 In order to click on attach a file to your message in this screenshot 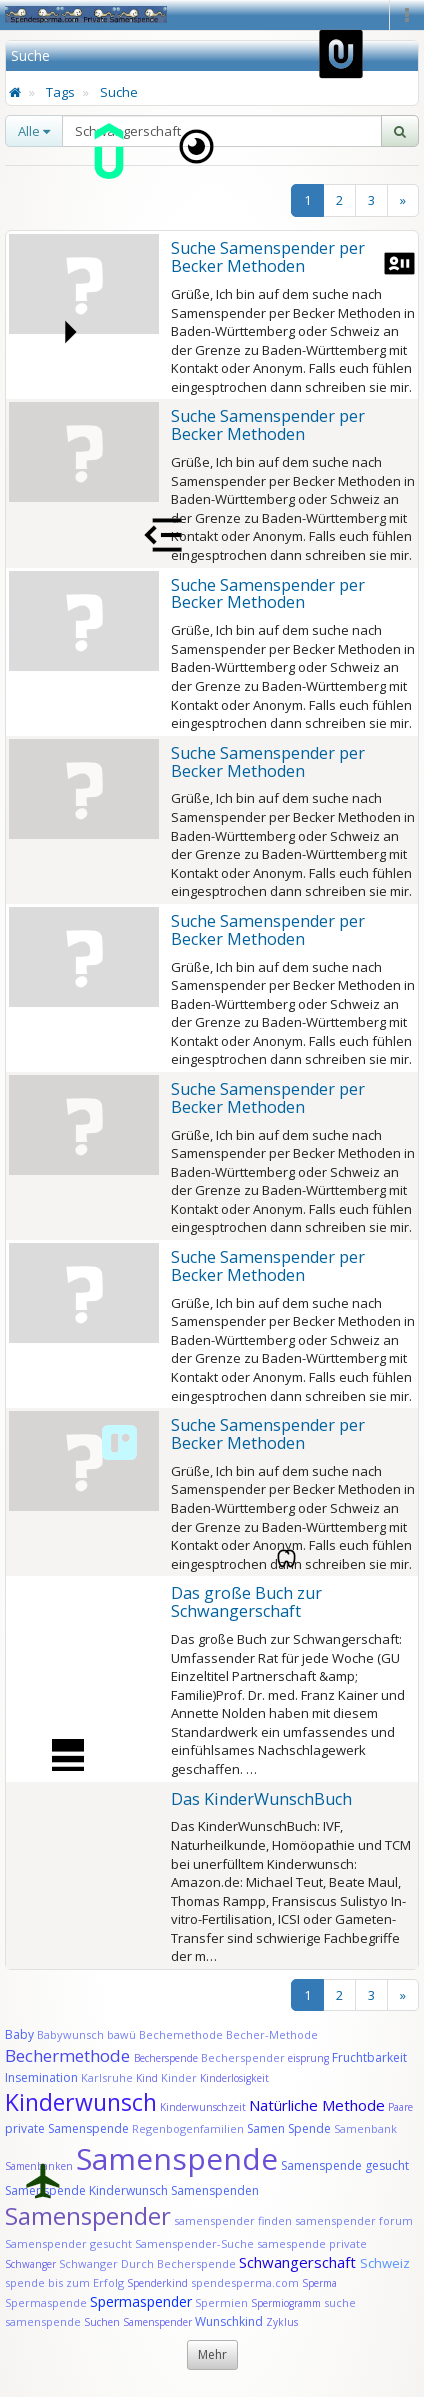, I will do `click(341, 54)`.